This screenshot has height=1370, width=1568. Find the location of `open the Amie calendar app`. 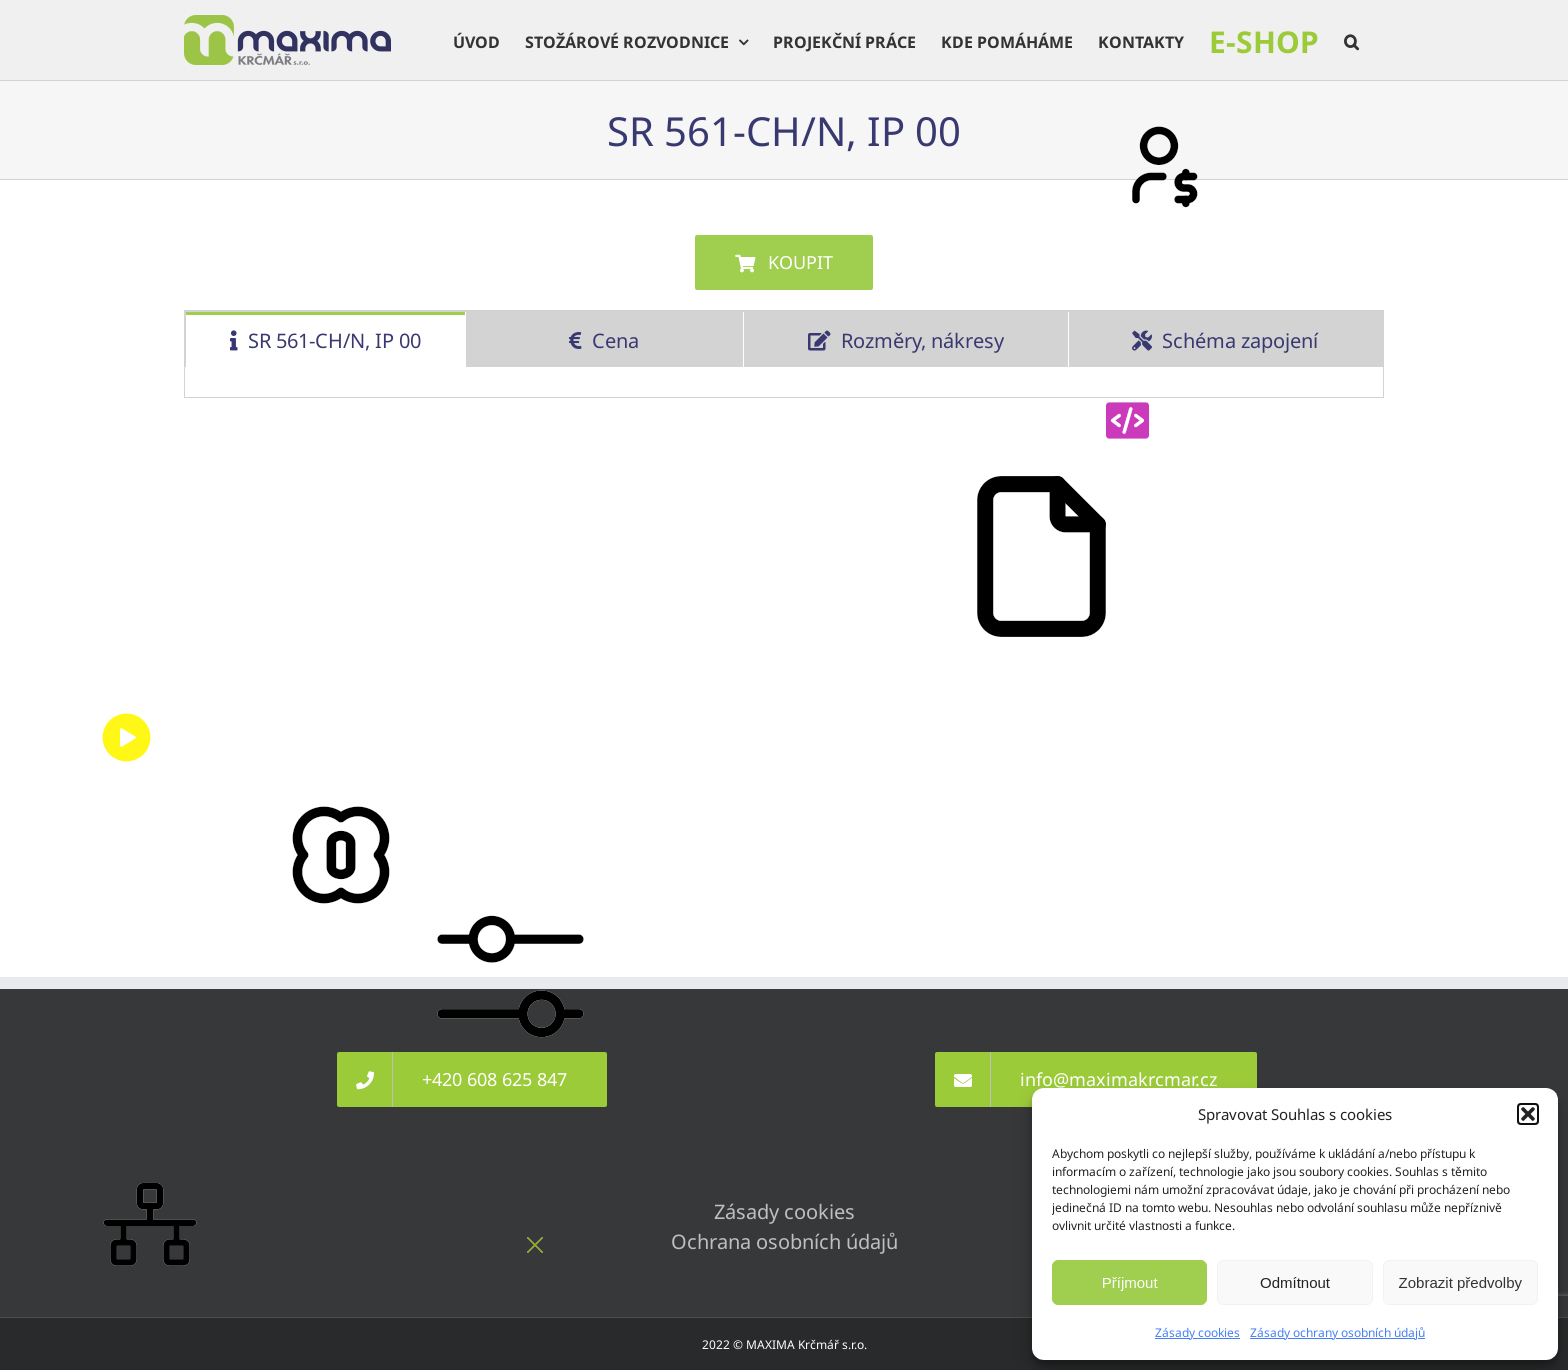

open the Amie calendar app is located at coordinates (341, 855).